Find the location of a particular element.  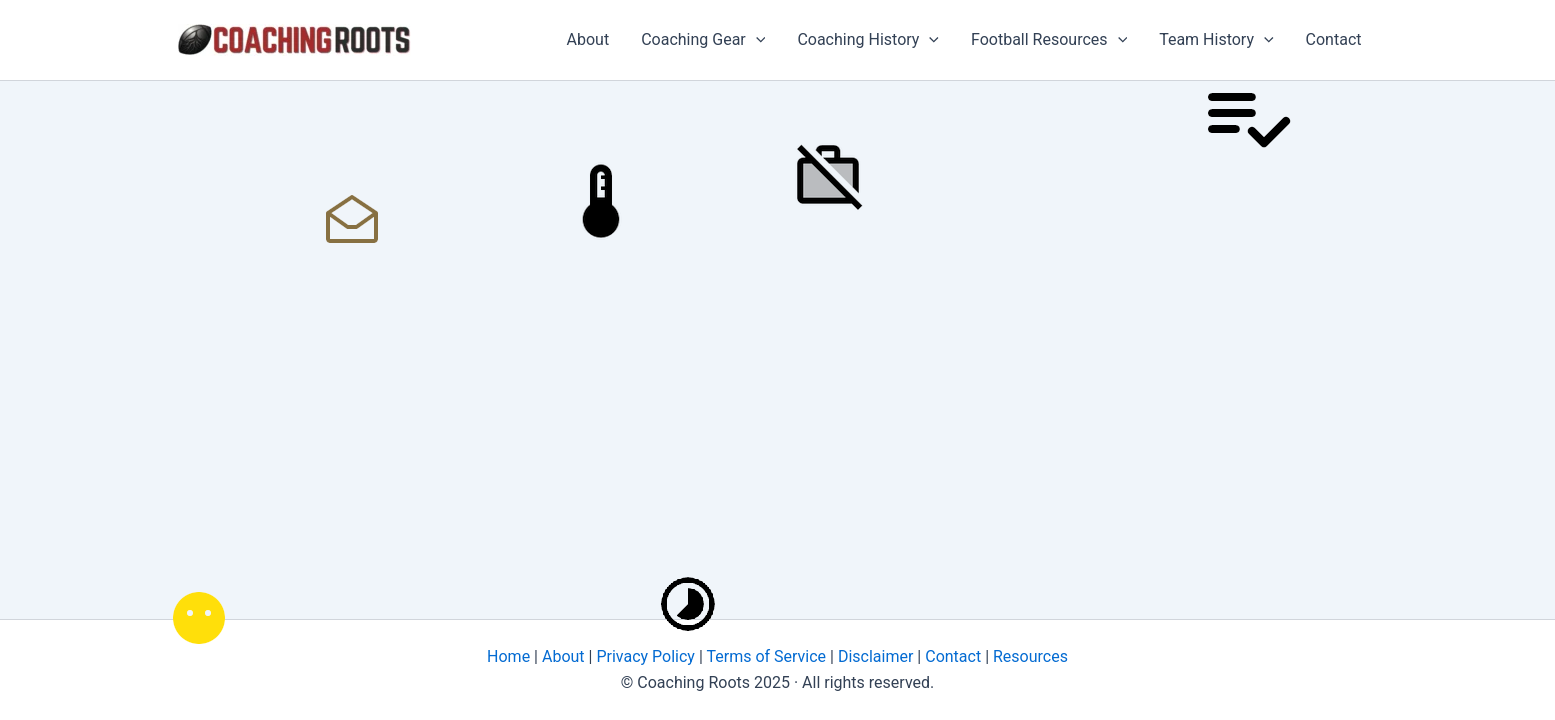

adjust temperature settings is located at coordinates (601, 201).